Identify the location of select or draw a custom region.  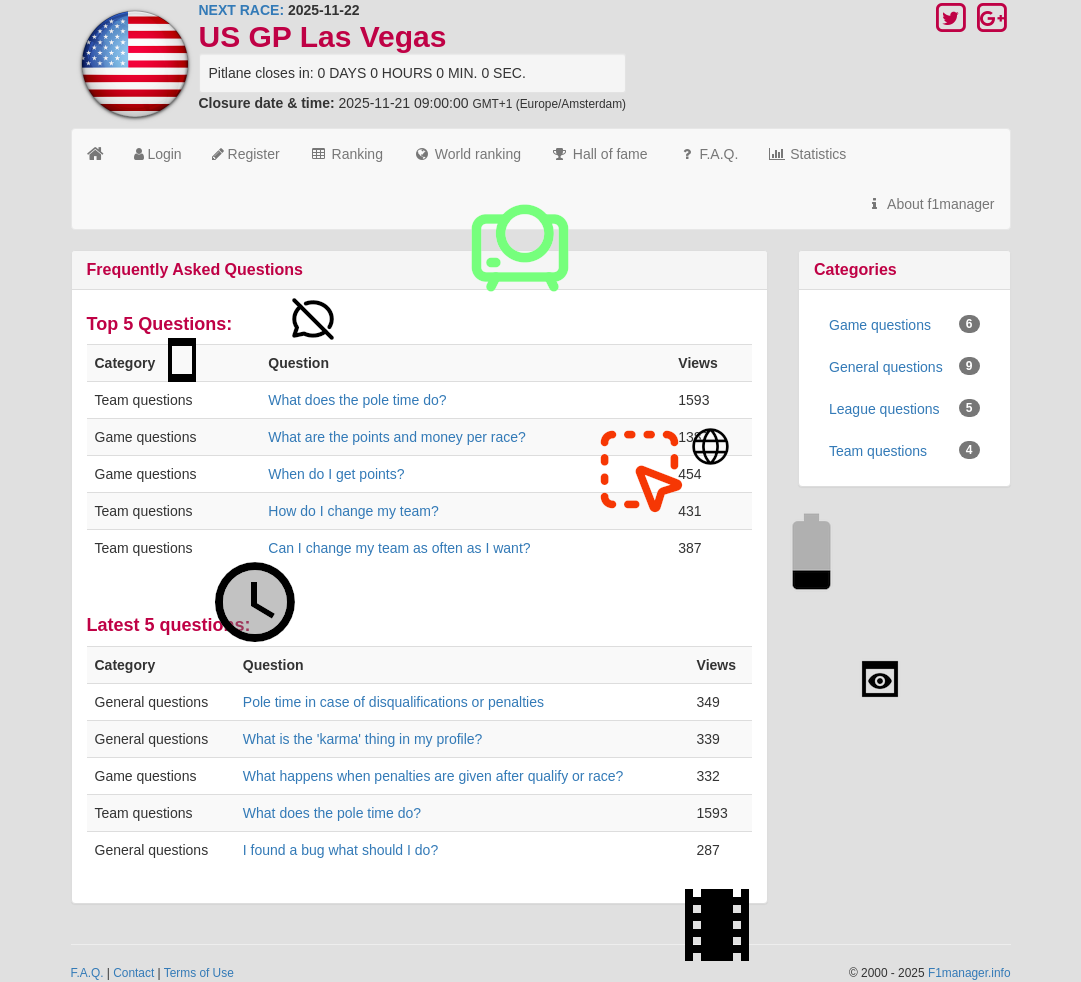
(639, 469).